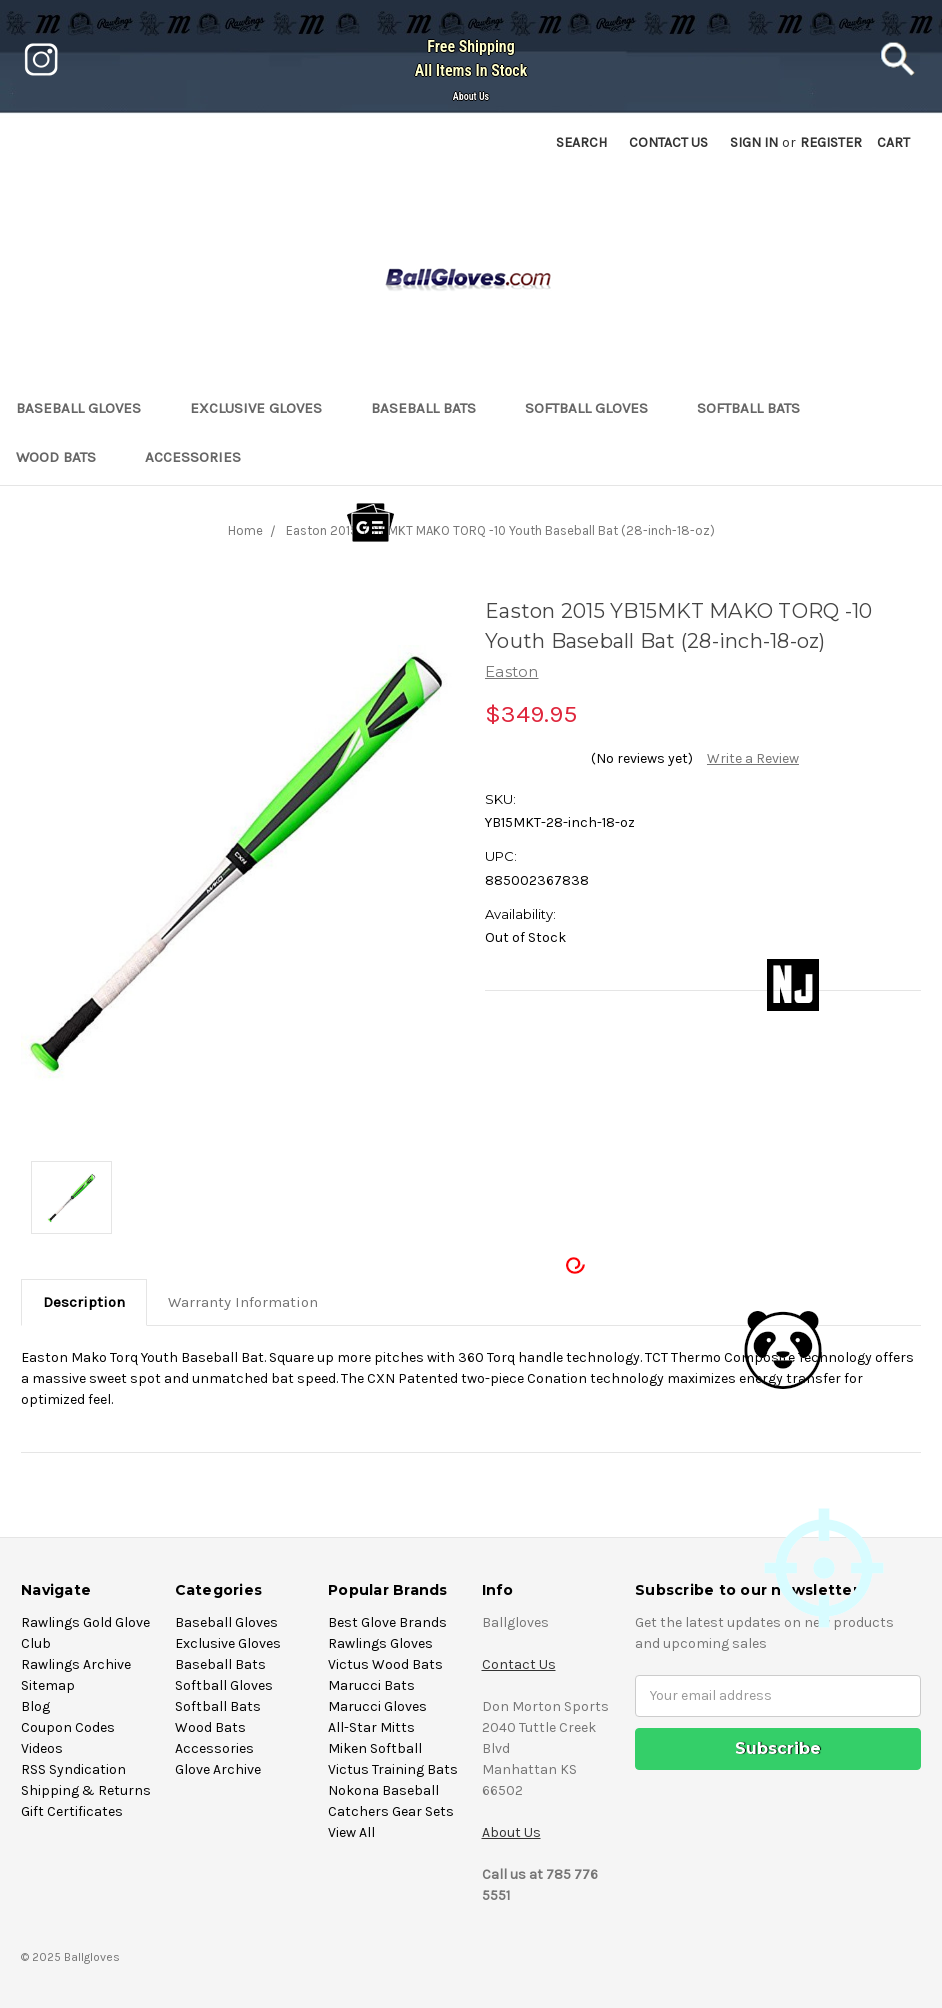 Image resolution: width=942 pixels, height=2008 pixels. What do you see at coordinates (793, 985) in the screenshot?
I see `nunjucks templating engine logo` at bounding box center [793, 985].